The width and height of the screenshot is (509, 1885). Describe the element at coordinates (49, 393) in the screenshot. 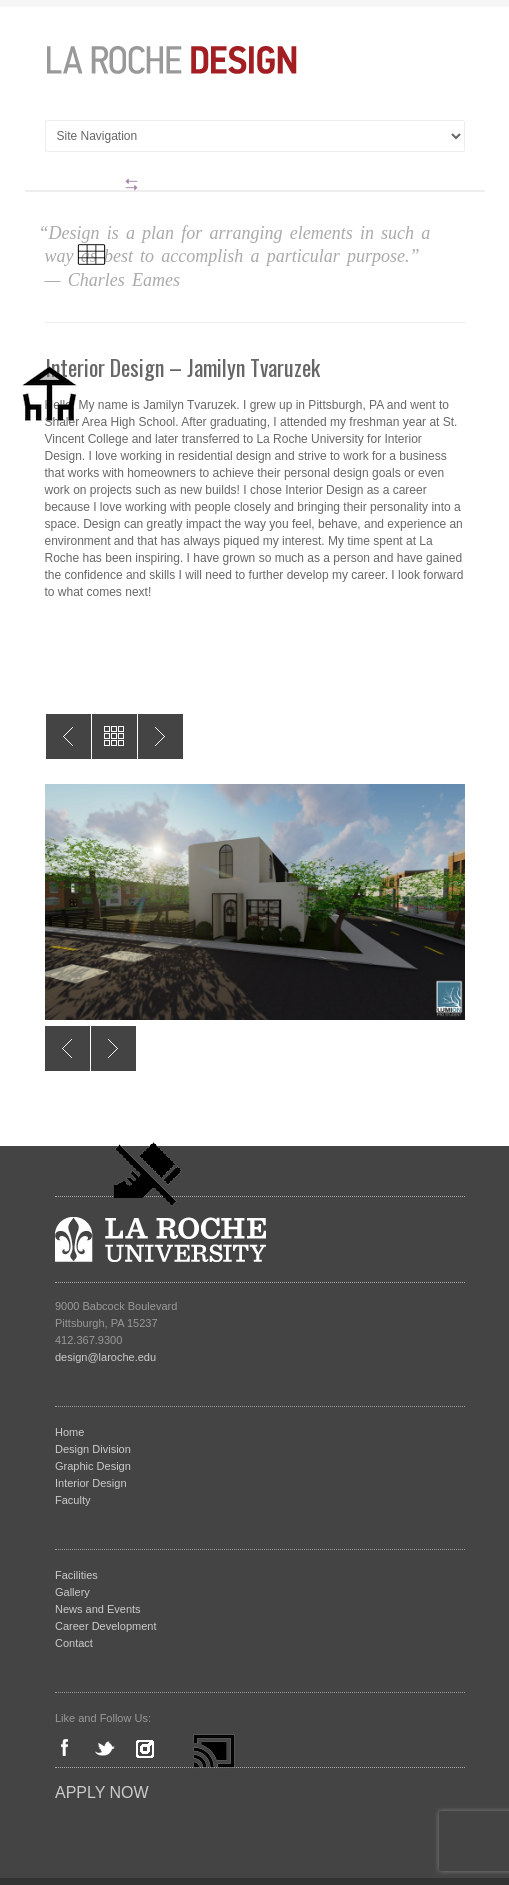

I see `access outdoor deck or patio settings` at that location.